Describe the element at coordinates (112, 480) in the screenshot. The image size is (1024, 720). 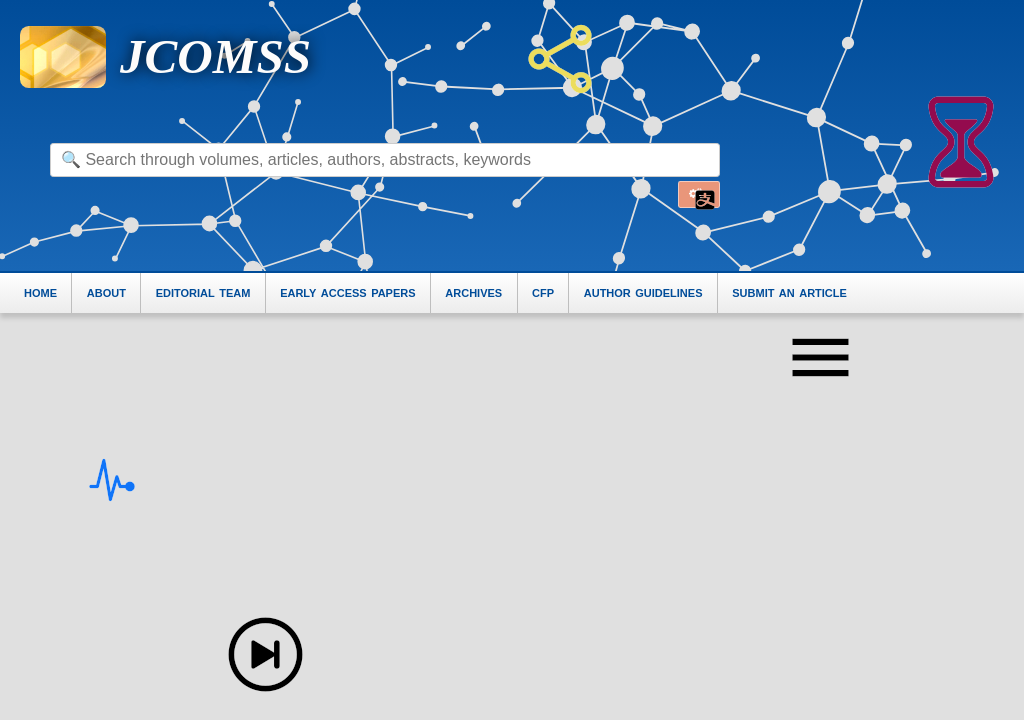
I see `view activity or health metrics` at that location.